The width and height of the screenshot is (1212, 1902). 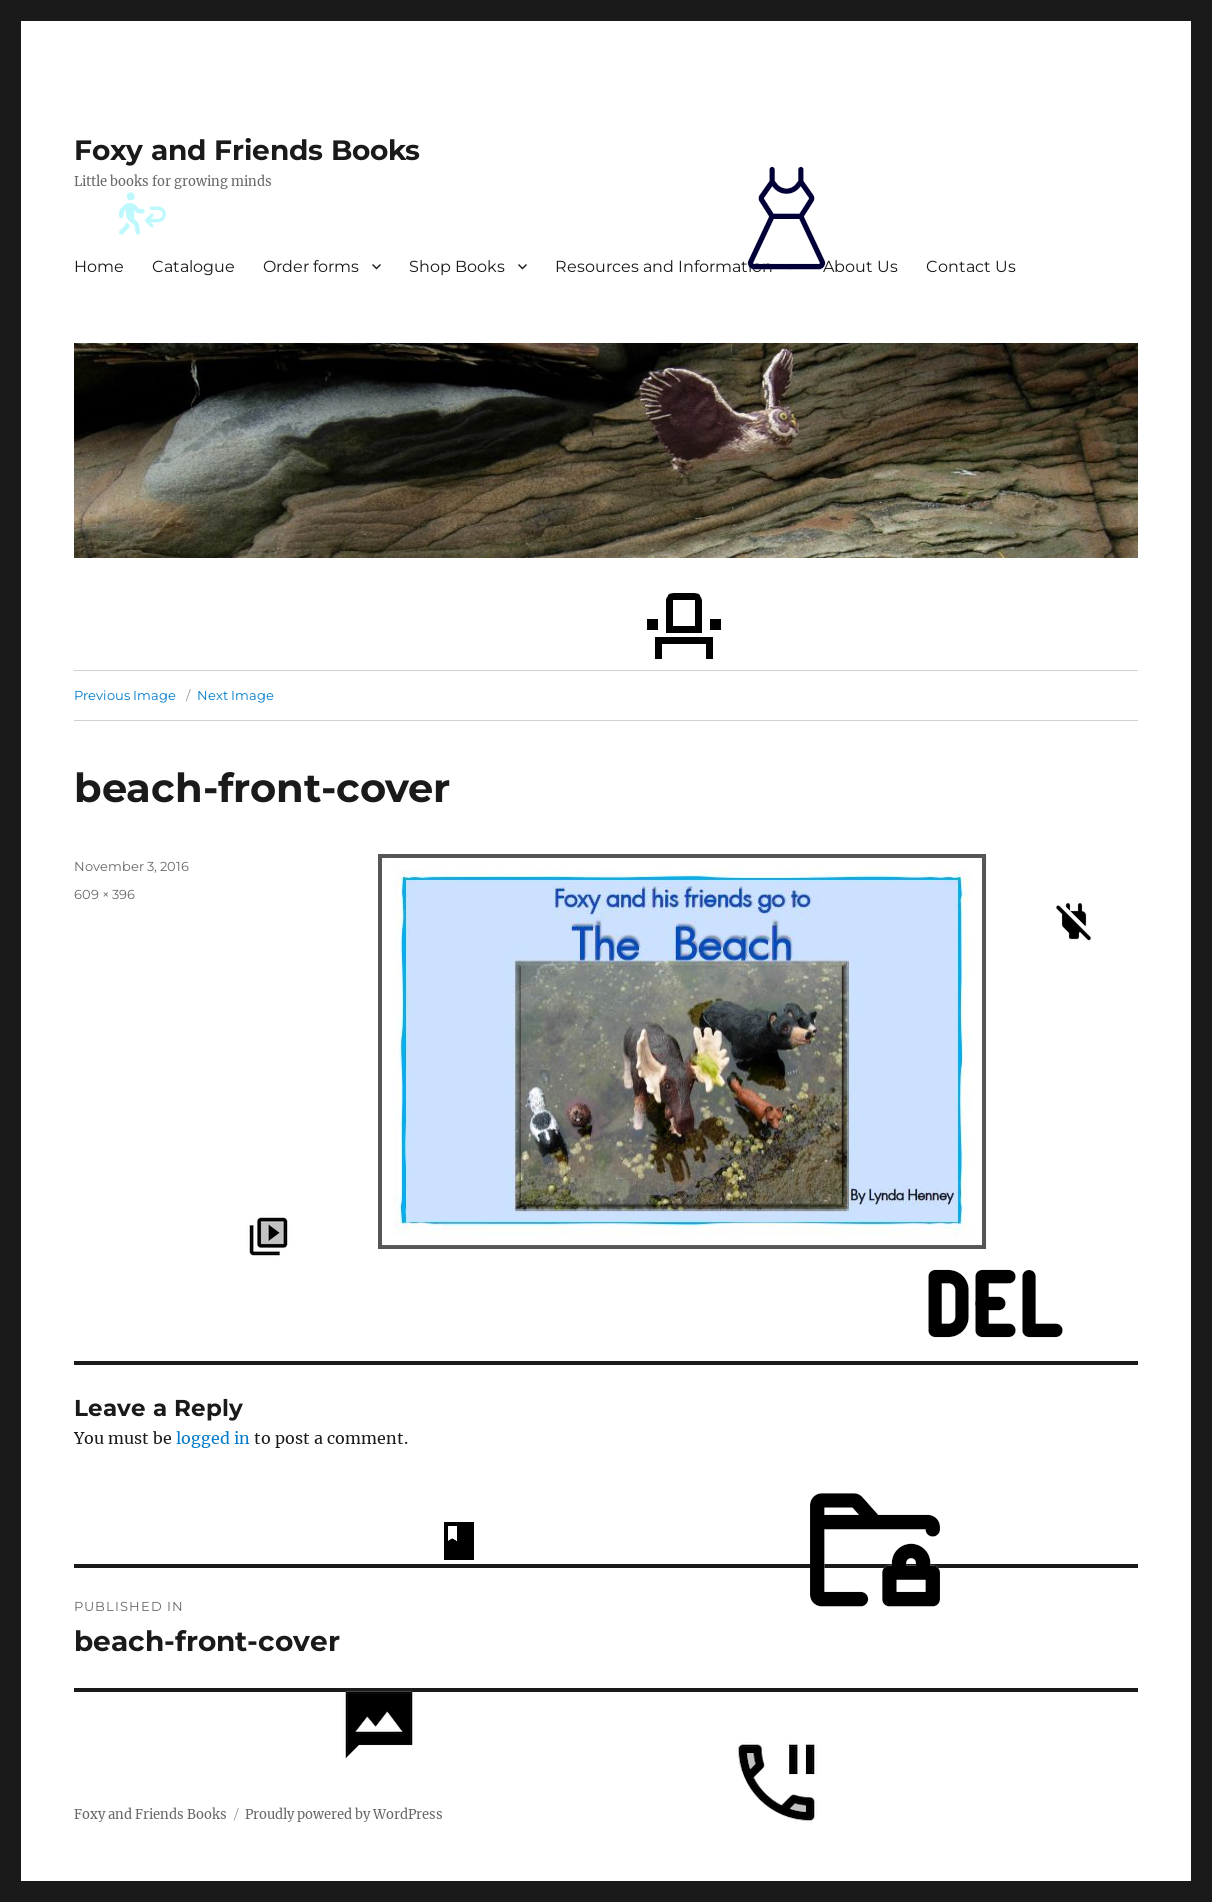 What do you see at coordinates (875, 1551) in the screenshot?
I see `access a password-protected folder` at bounding box center [875, 1551].